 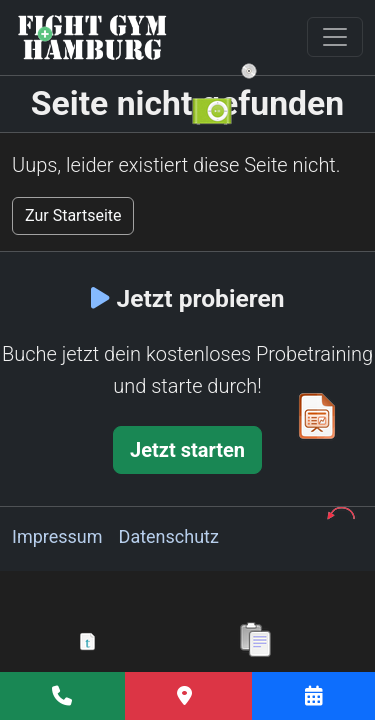 What do you see at coordinates (341, 513) in the screenshot?
I see `undo the last action` at bounding box center [341, 513].